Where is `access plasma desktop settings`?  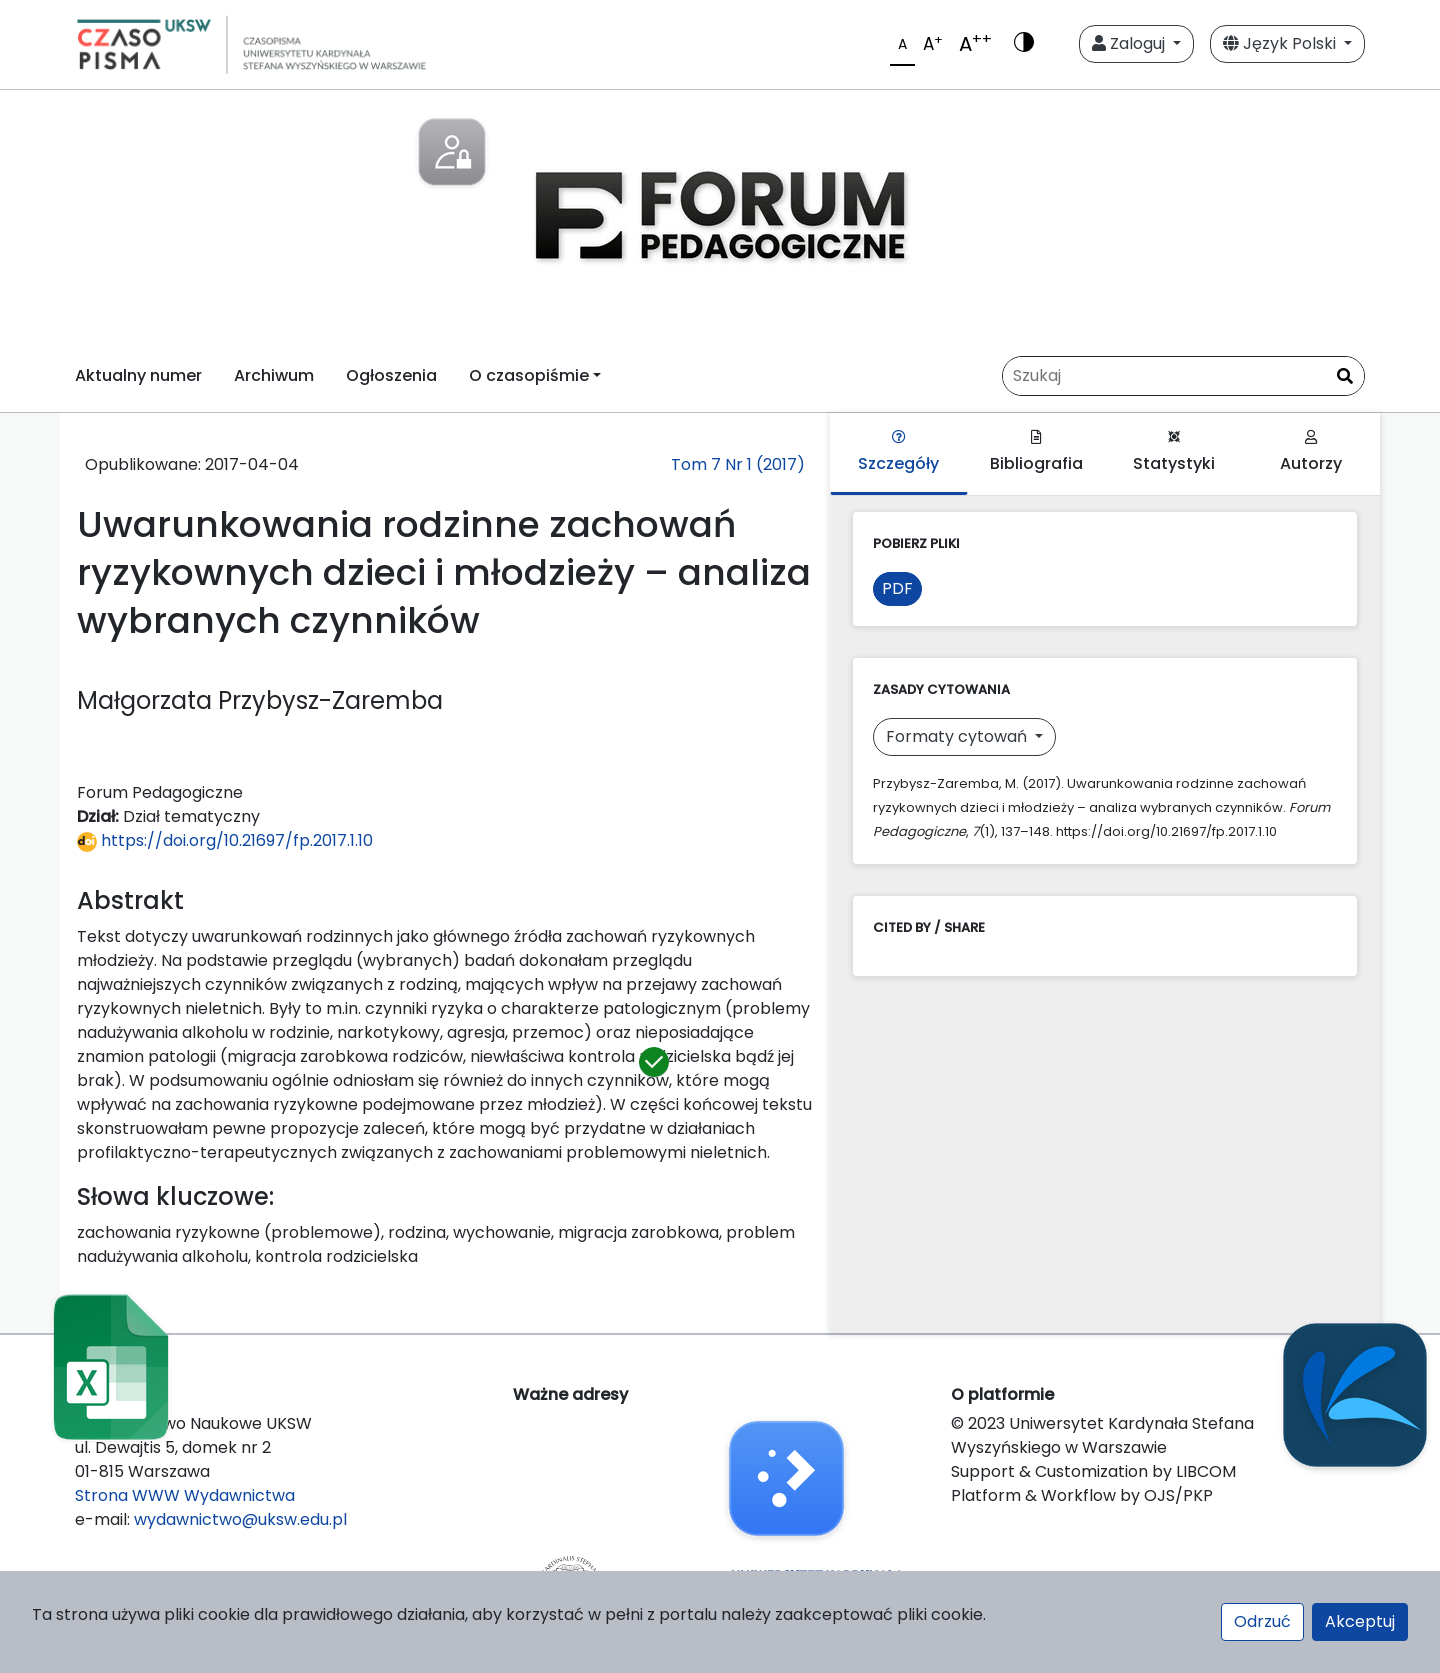
access plasma desktop settings is located at coordinates (786, 1480).